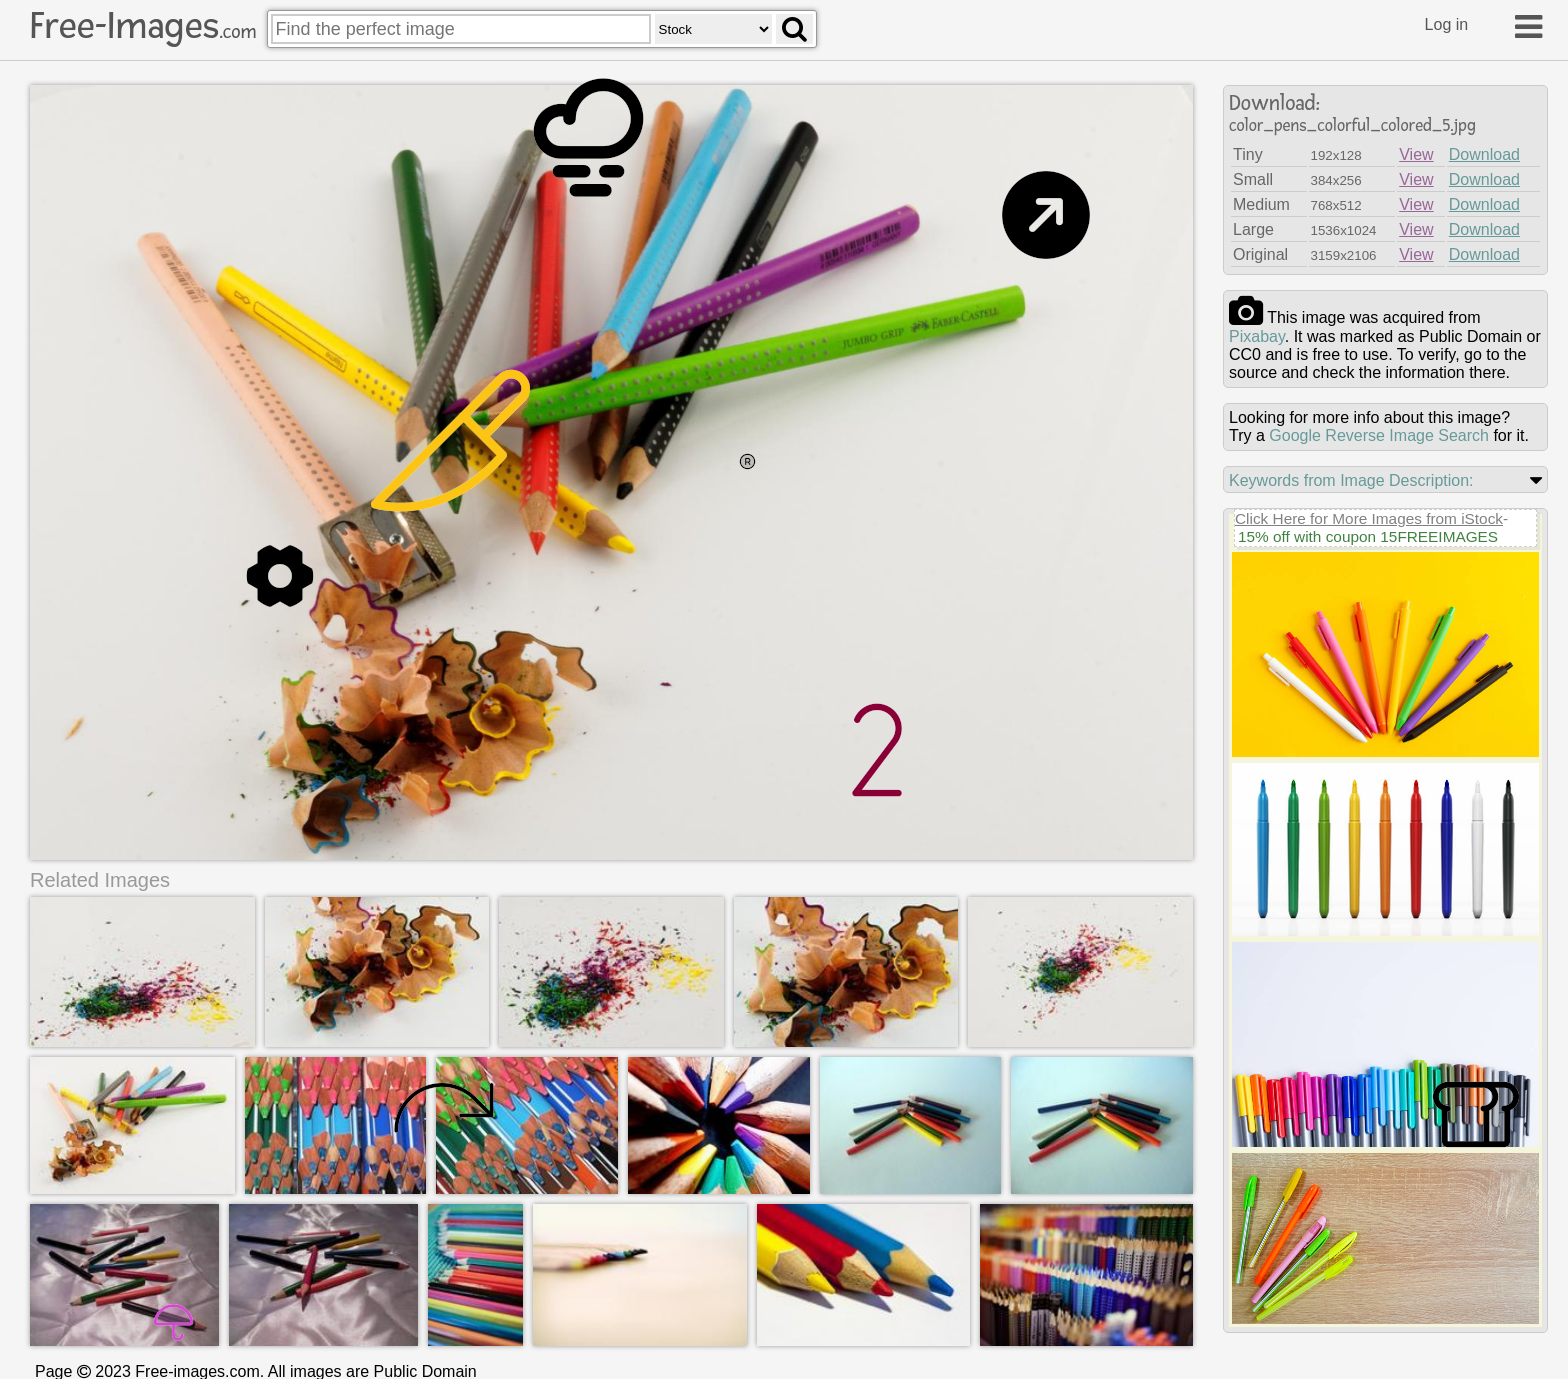 The image size is (1568, 1379). Describe the element at coordinates (588, 135) in the screenshot. I see `indicates foggy weather conditions` at that location.